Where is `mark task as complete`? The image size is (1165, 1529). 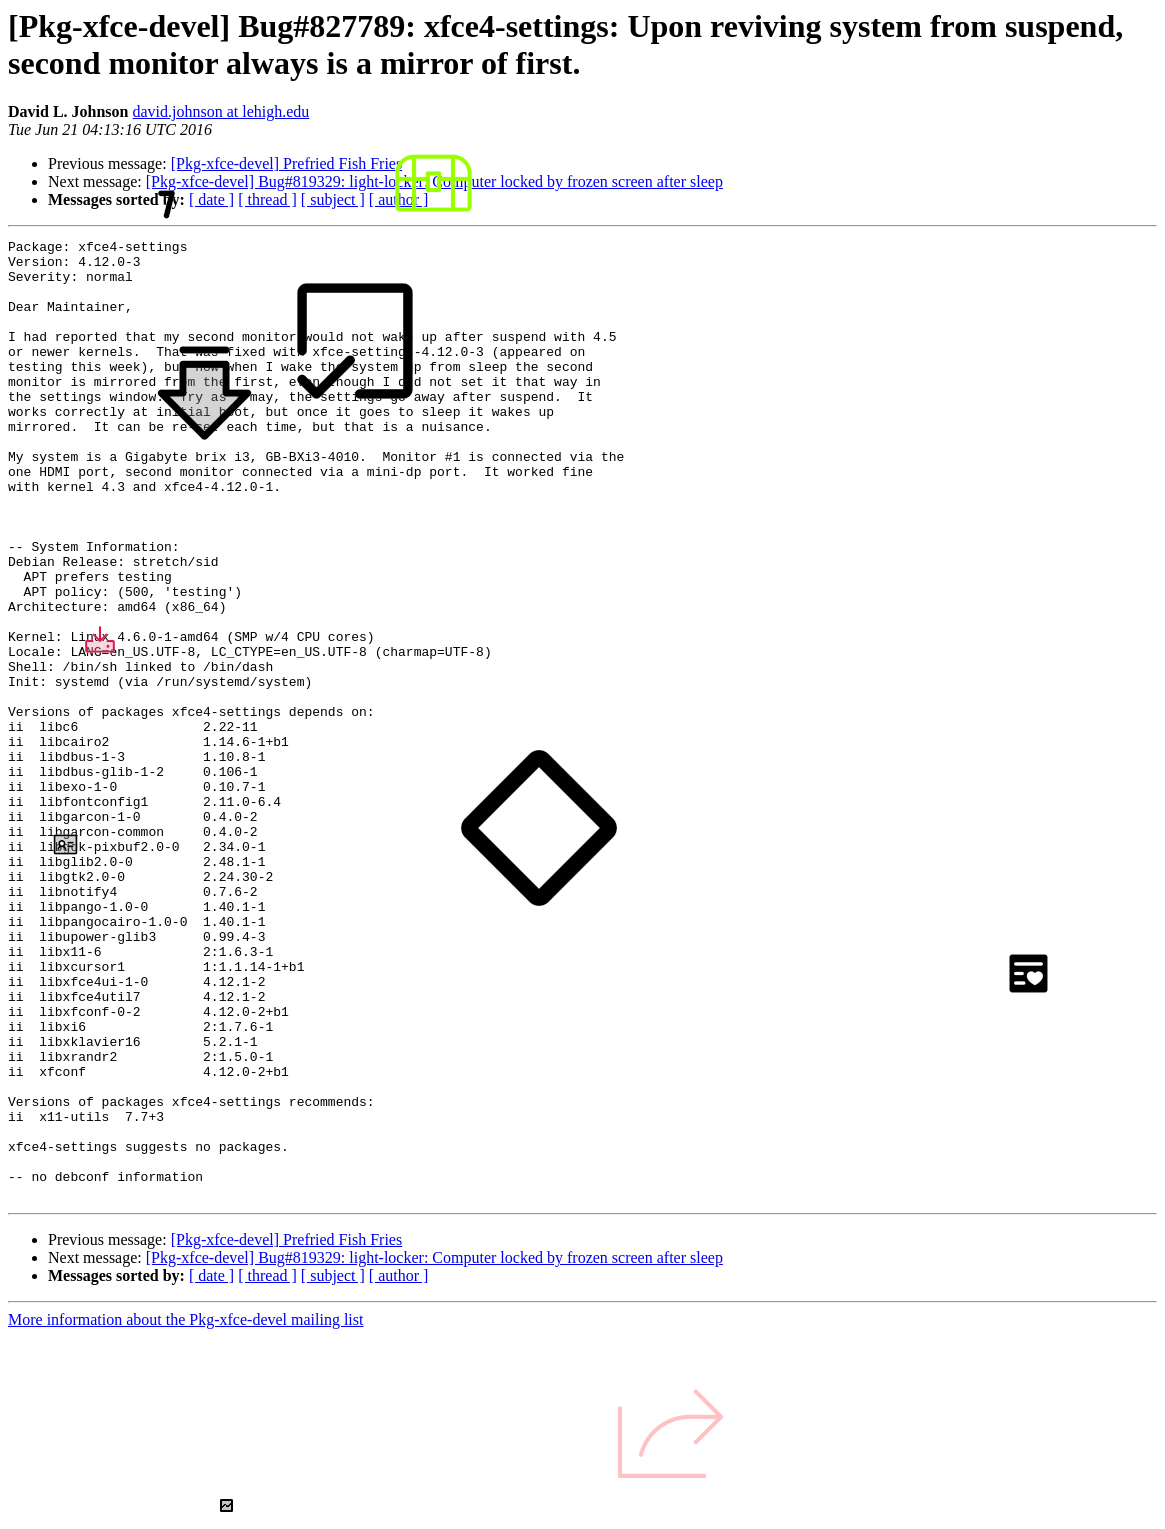
mark task as complete is located at coordinates (355, 341).